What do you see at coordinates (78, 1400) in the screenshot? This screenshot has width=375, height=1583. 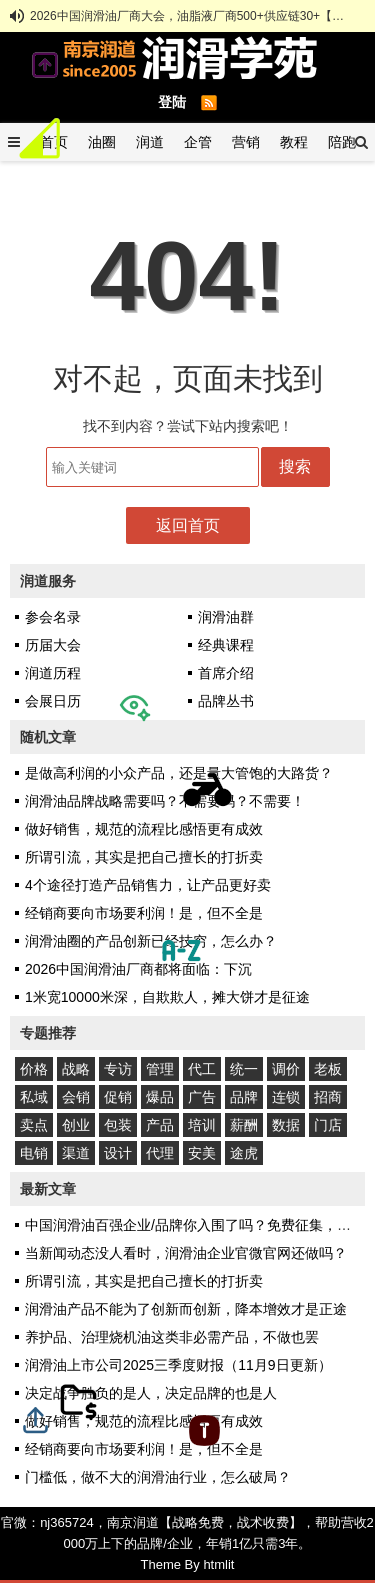 I see `access financial documents folder` at bounding box center [78, 1400].